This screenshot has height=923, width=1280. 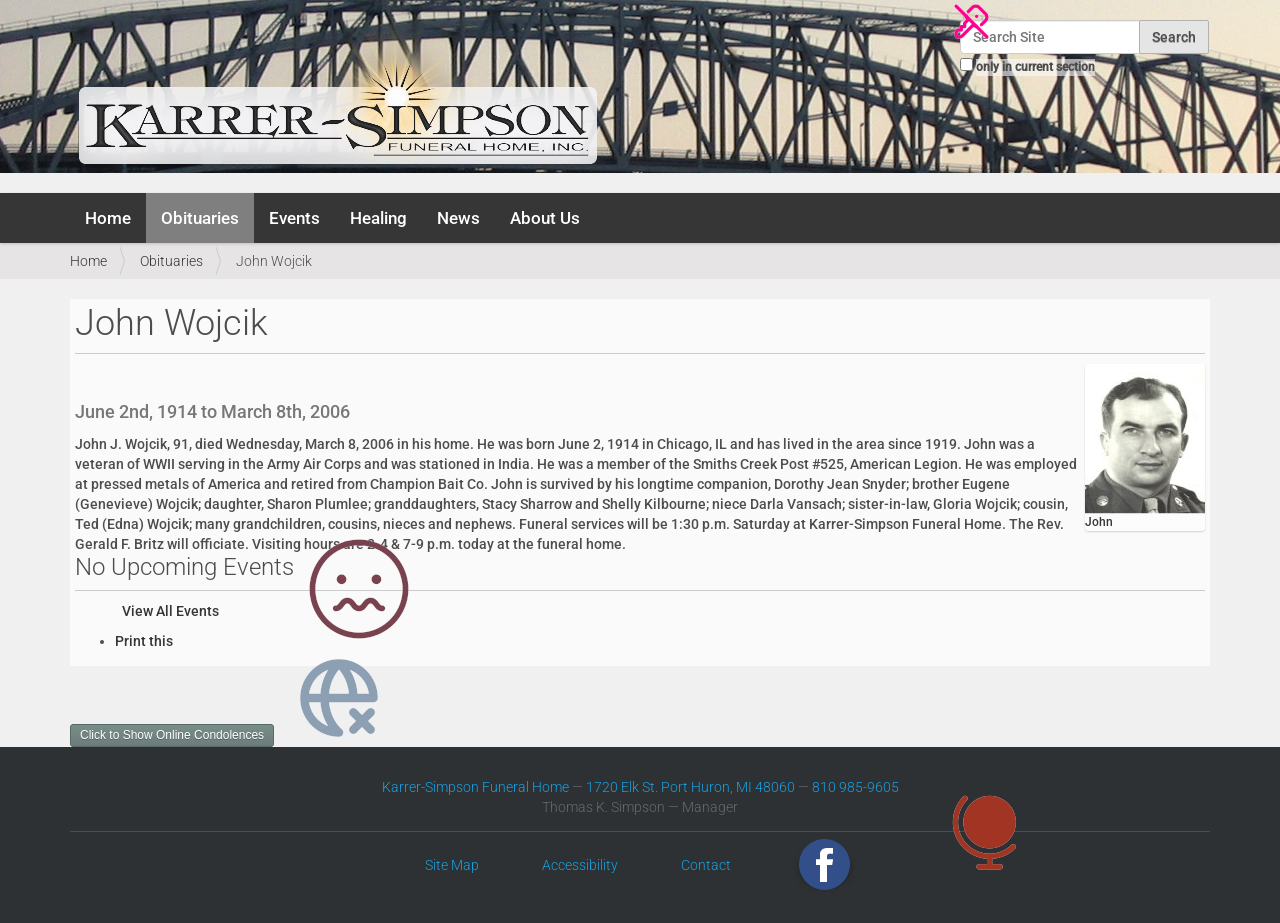 What do you see at coordinates (339, 698) in the screenshot?
I see `no internet connection` at bounding box center [339, 698].